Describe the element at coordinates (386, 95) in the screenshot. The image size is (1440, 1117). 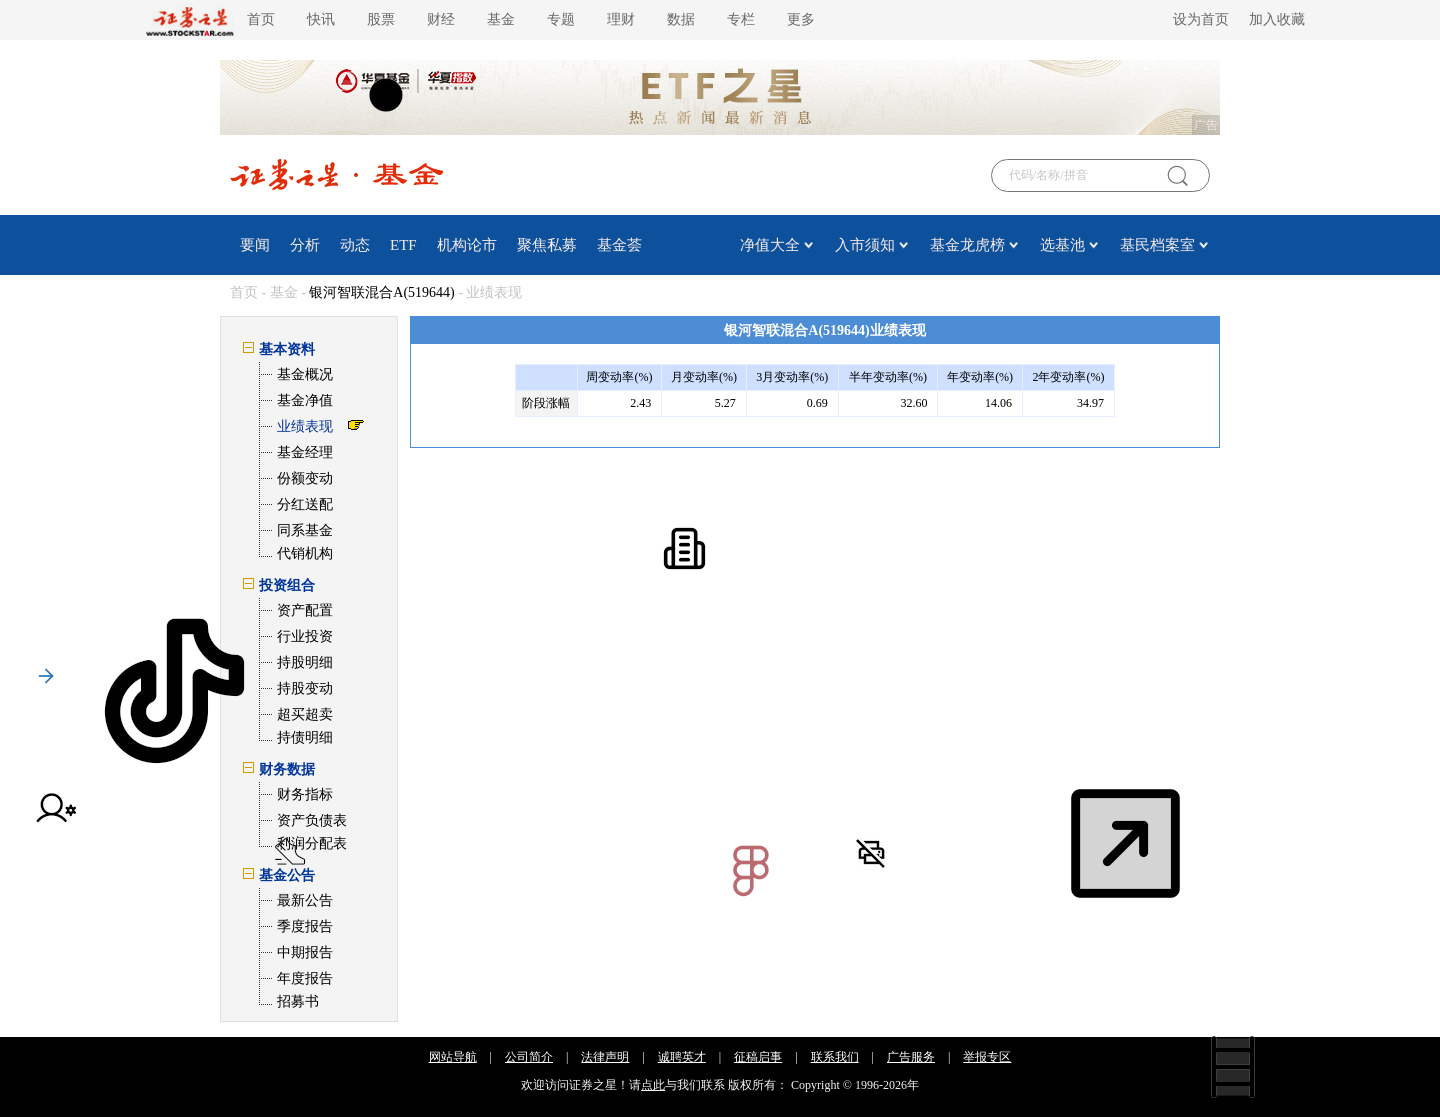
I see `indicates a filled or selected radio button option` at that location.